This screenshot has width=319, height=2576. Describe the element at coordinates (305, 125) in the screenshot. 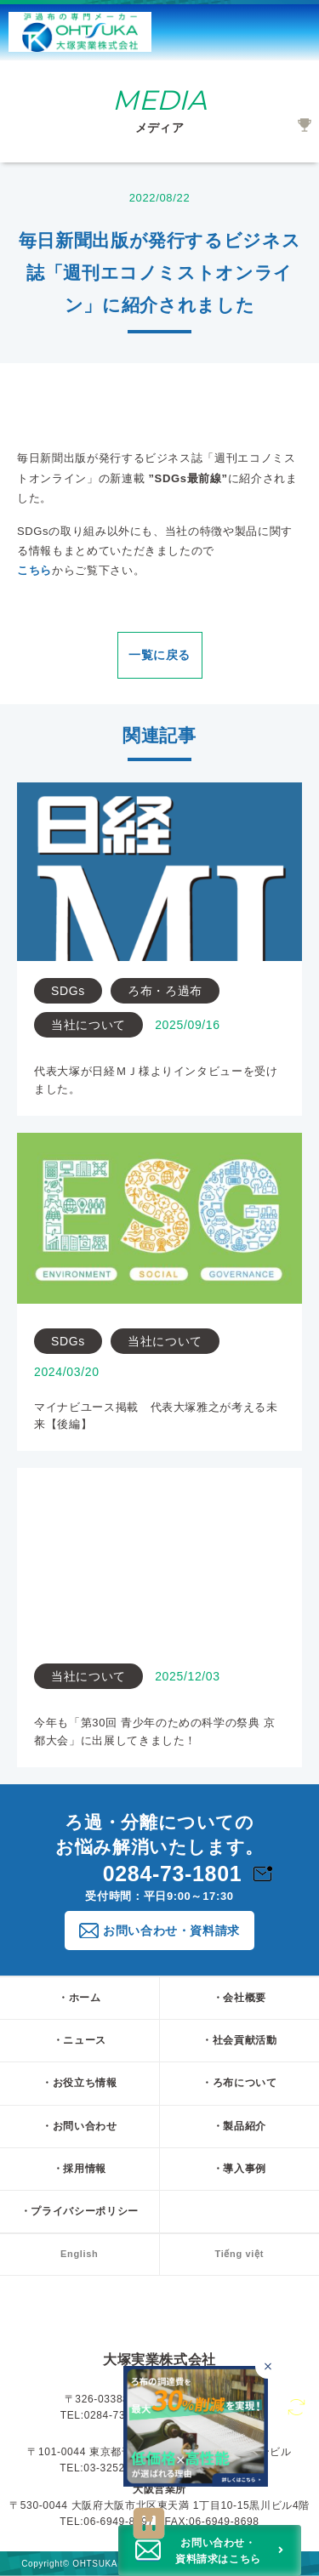

I see `view your achievements or awards` at that location.